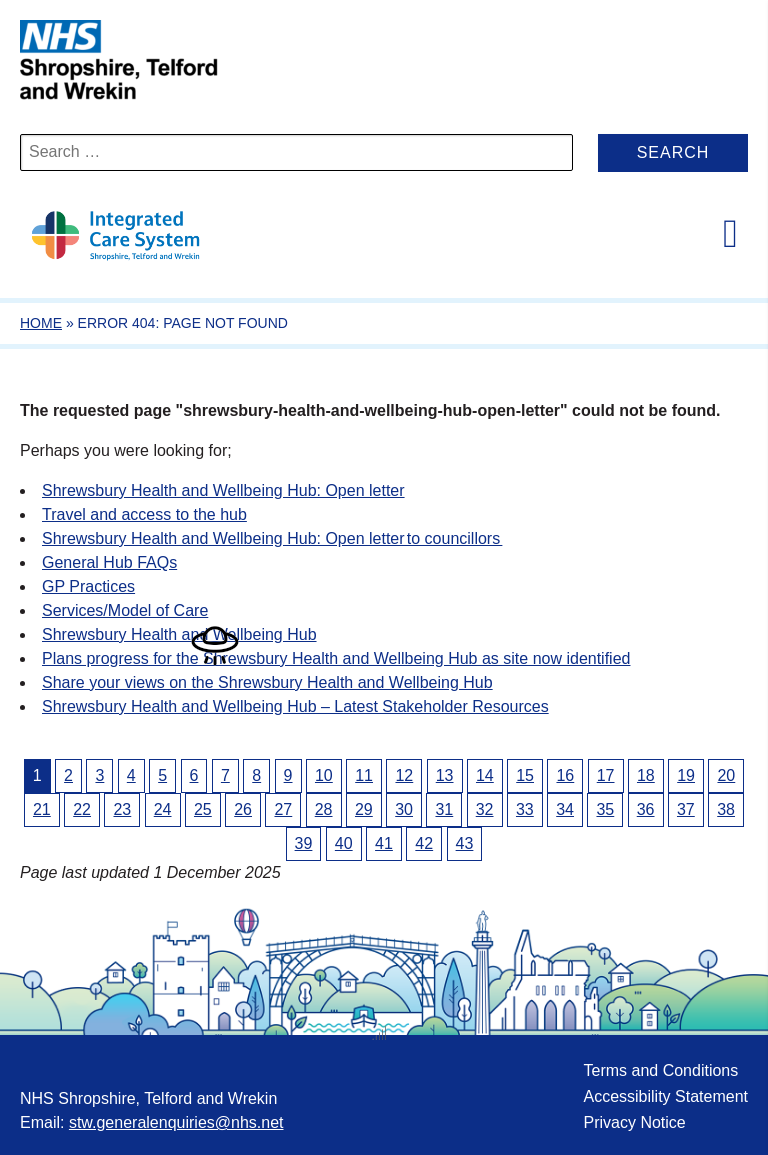 The height and width of the screenshot is (1155, 768). I want to click on access sci-fi or space-themed content, so click(215, 645).